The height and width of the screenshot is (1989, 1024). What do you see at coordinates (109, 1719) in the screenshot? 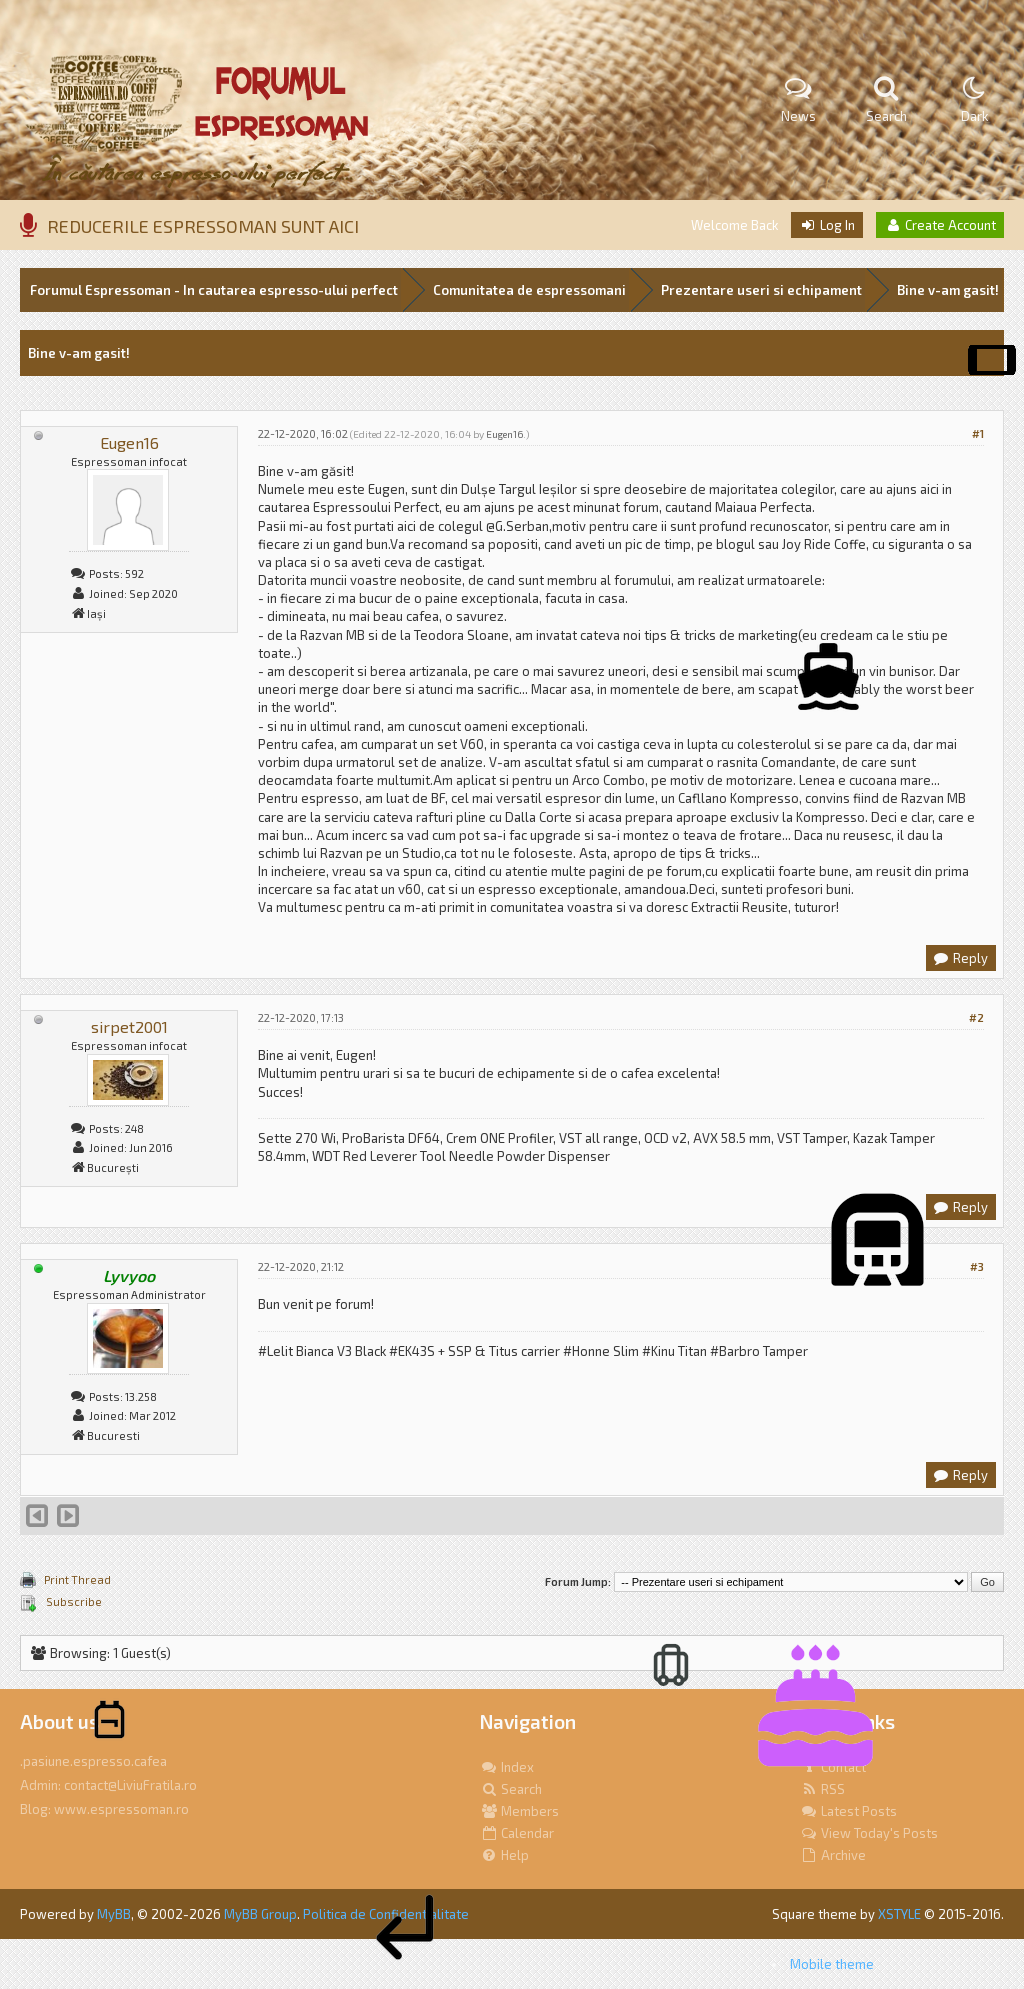
I see `access your backpack or inventory` at bounding box center [109, 1719].